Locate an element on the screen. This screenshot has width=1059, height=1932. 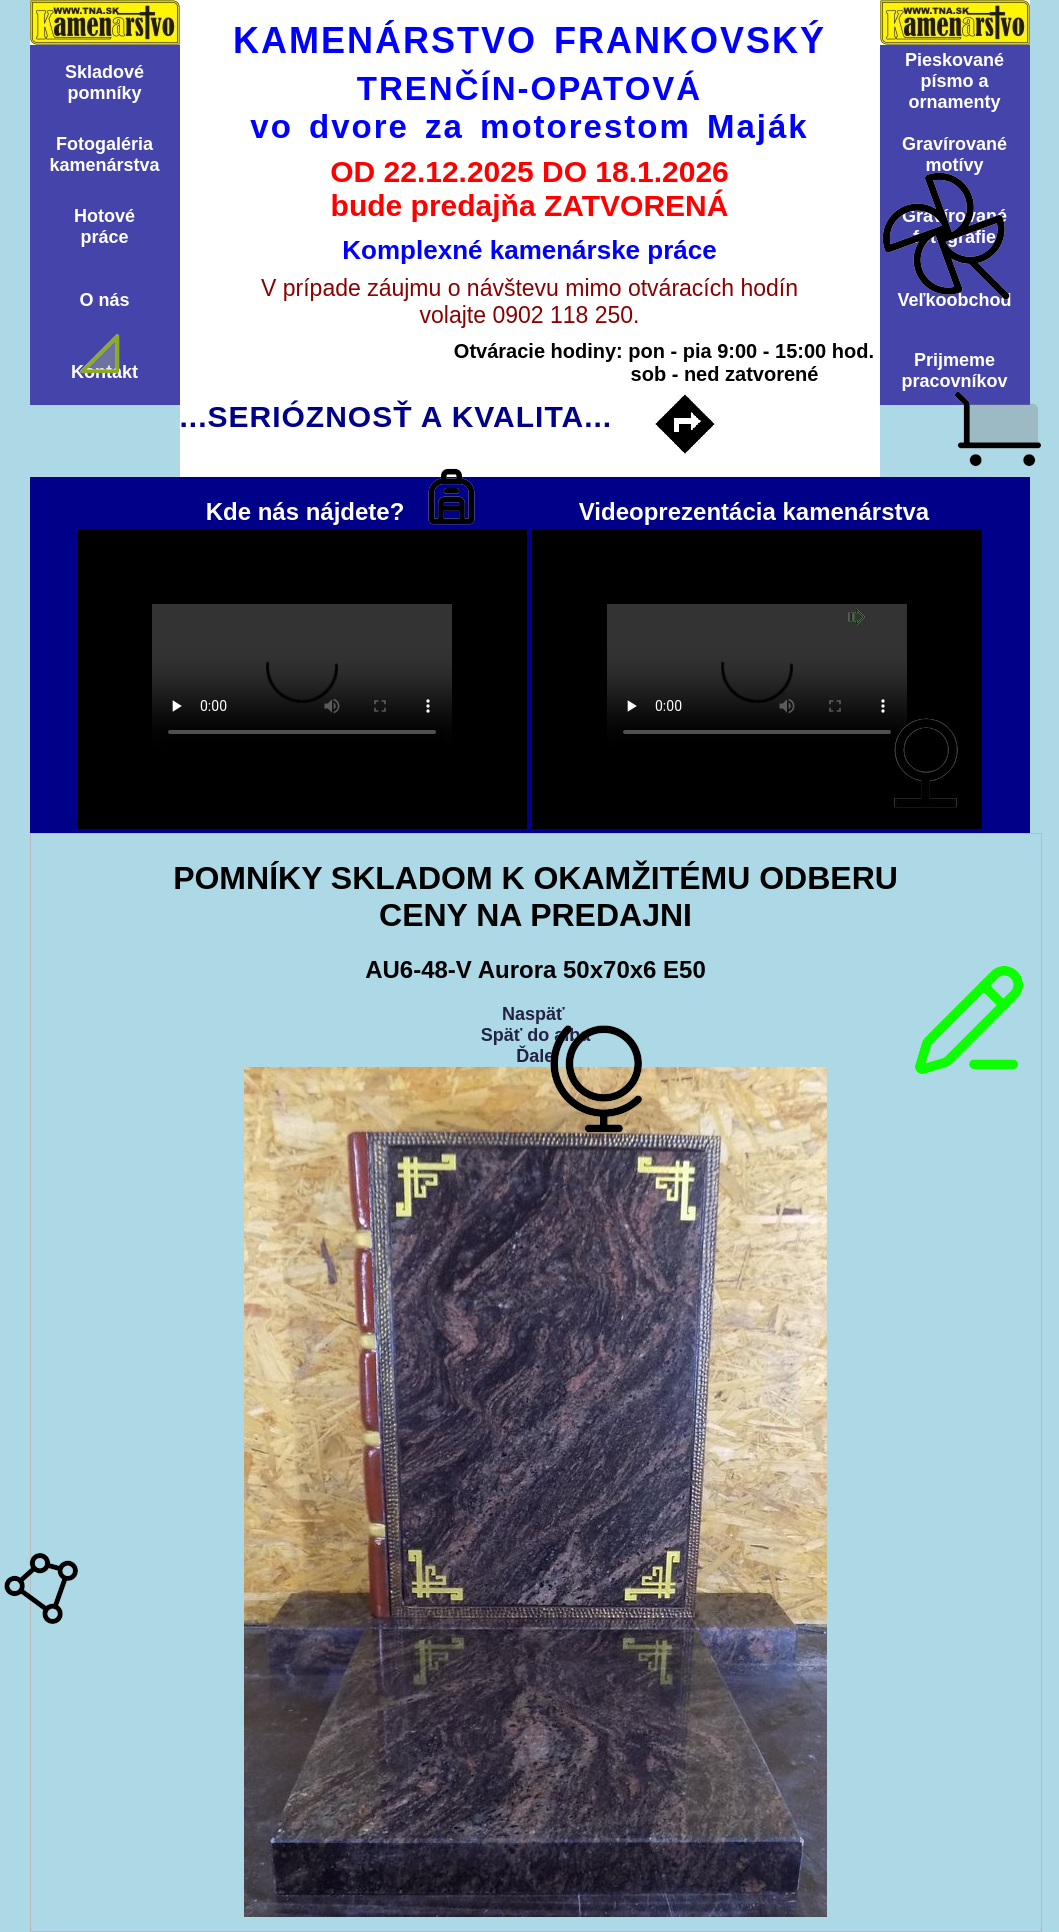
adjust notch or display cutout settings is located at coordinates (102, 356).